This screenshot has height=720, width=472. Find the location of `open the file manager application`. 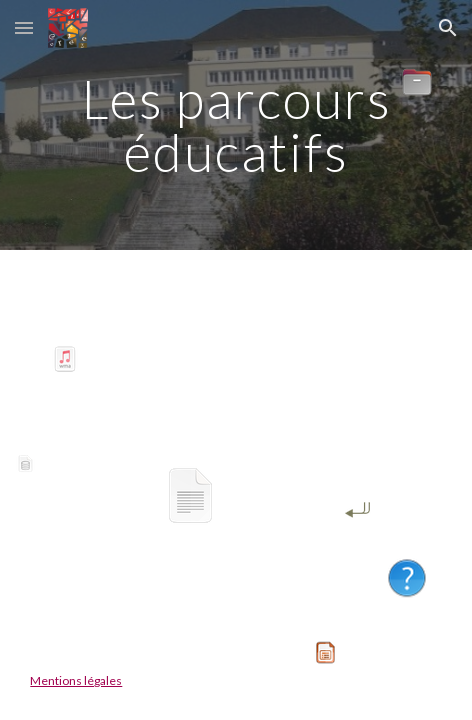

open the file manager application is located at coordinates (417, 82).